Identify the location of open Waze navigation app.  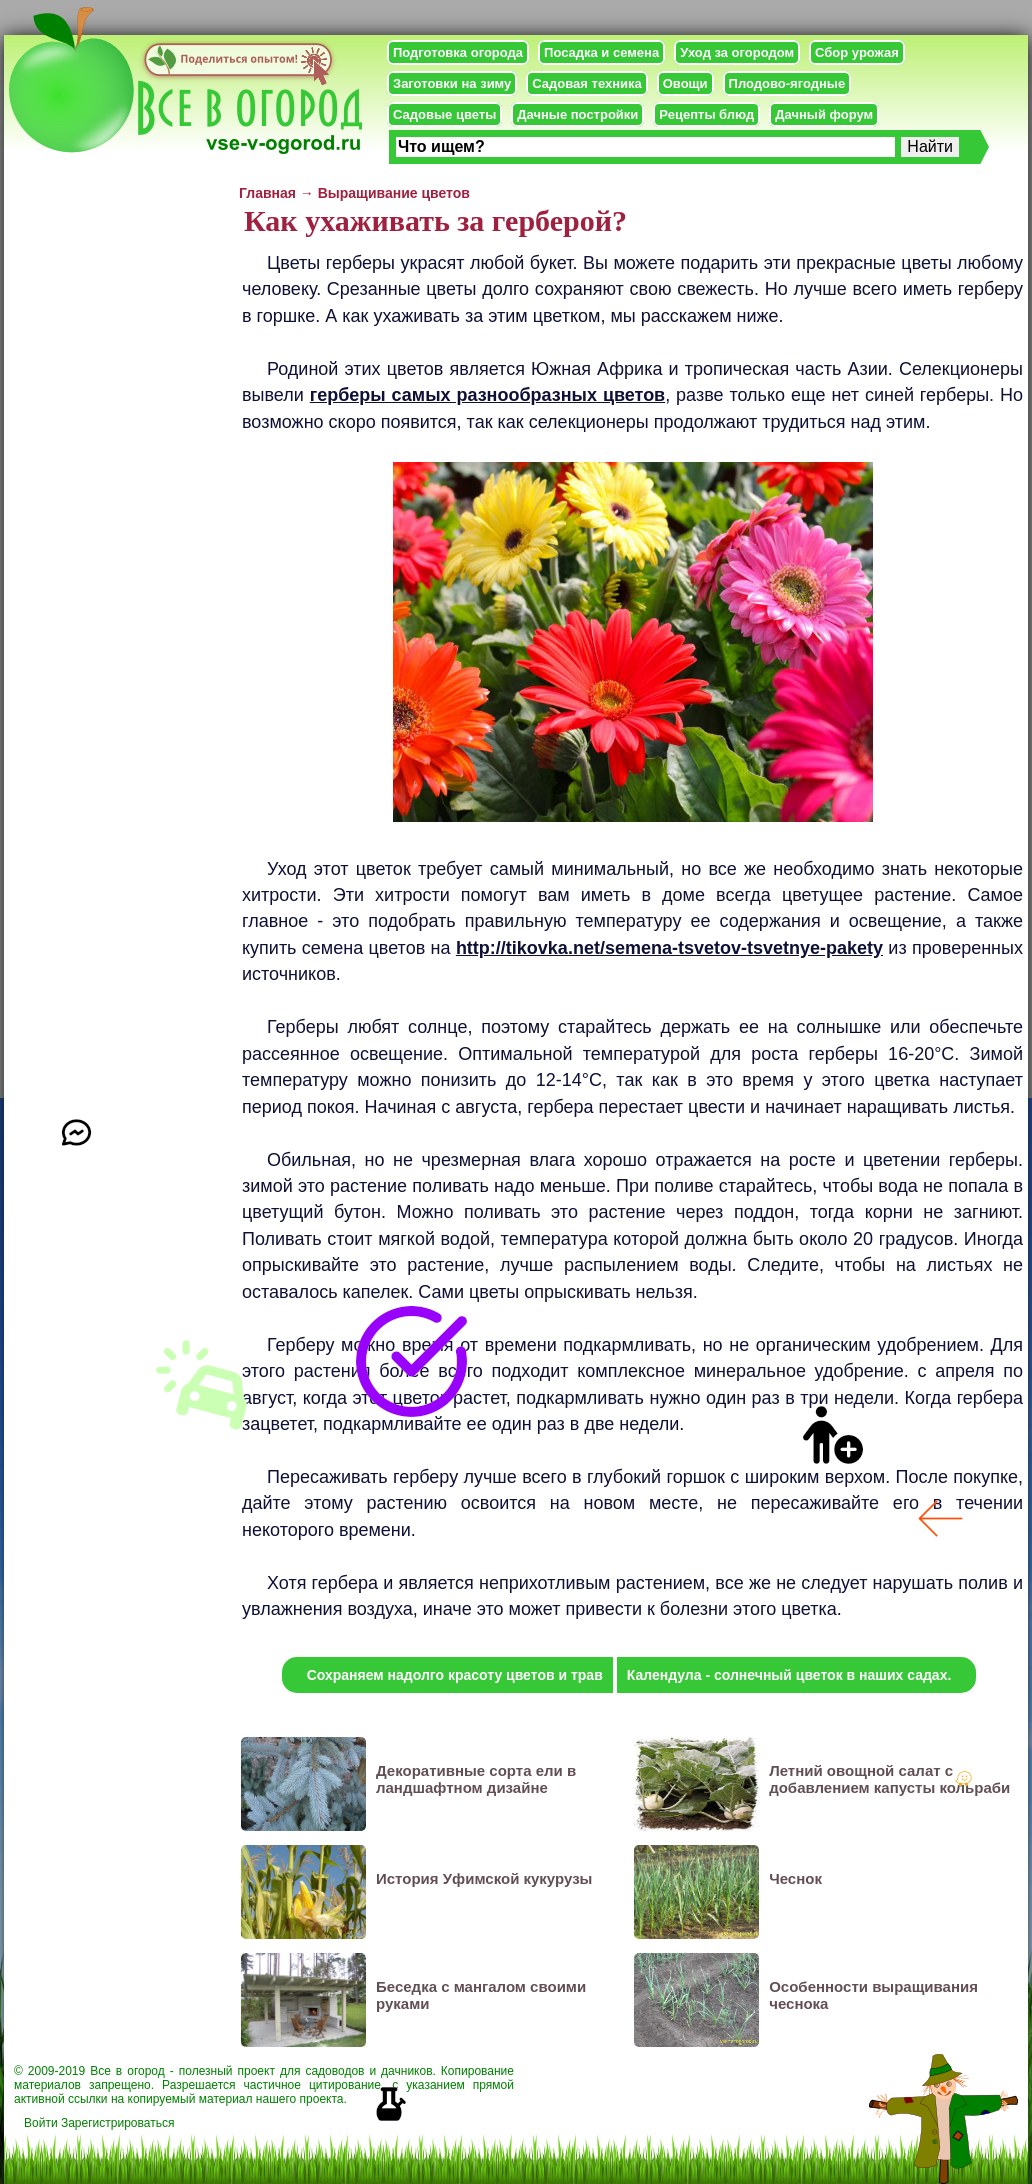
(963, 1778).